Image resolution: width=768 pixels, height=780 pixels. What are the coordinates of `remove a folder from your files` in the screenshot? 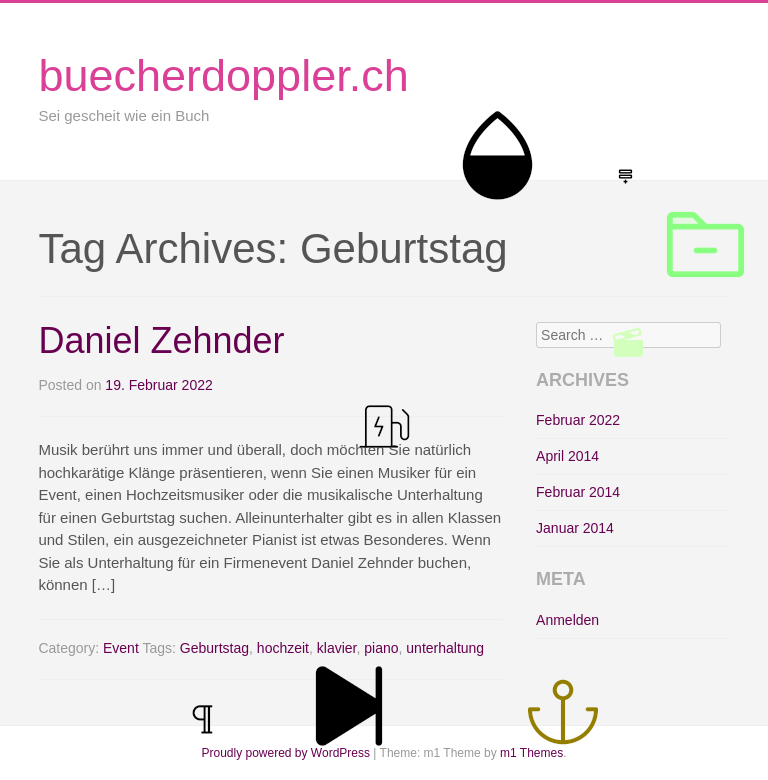 It's located at (705, 244).